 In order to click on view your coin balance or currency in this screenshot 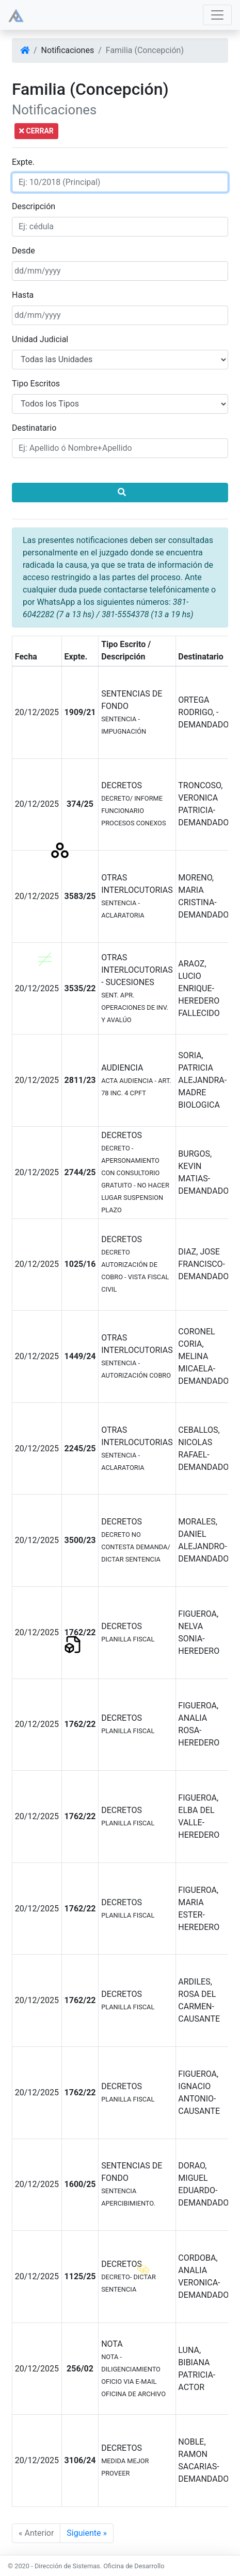, I will do `click(143, 2269)`.